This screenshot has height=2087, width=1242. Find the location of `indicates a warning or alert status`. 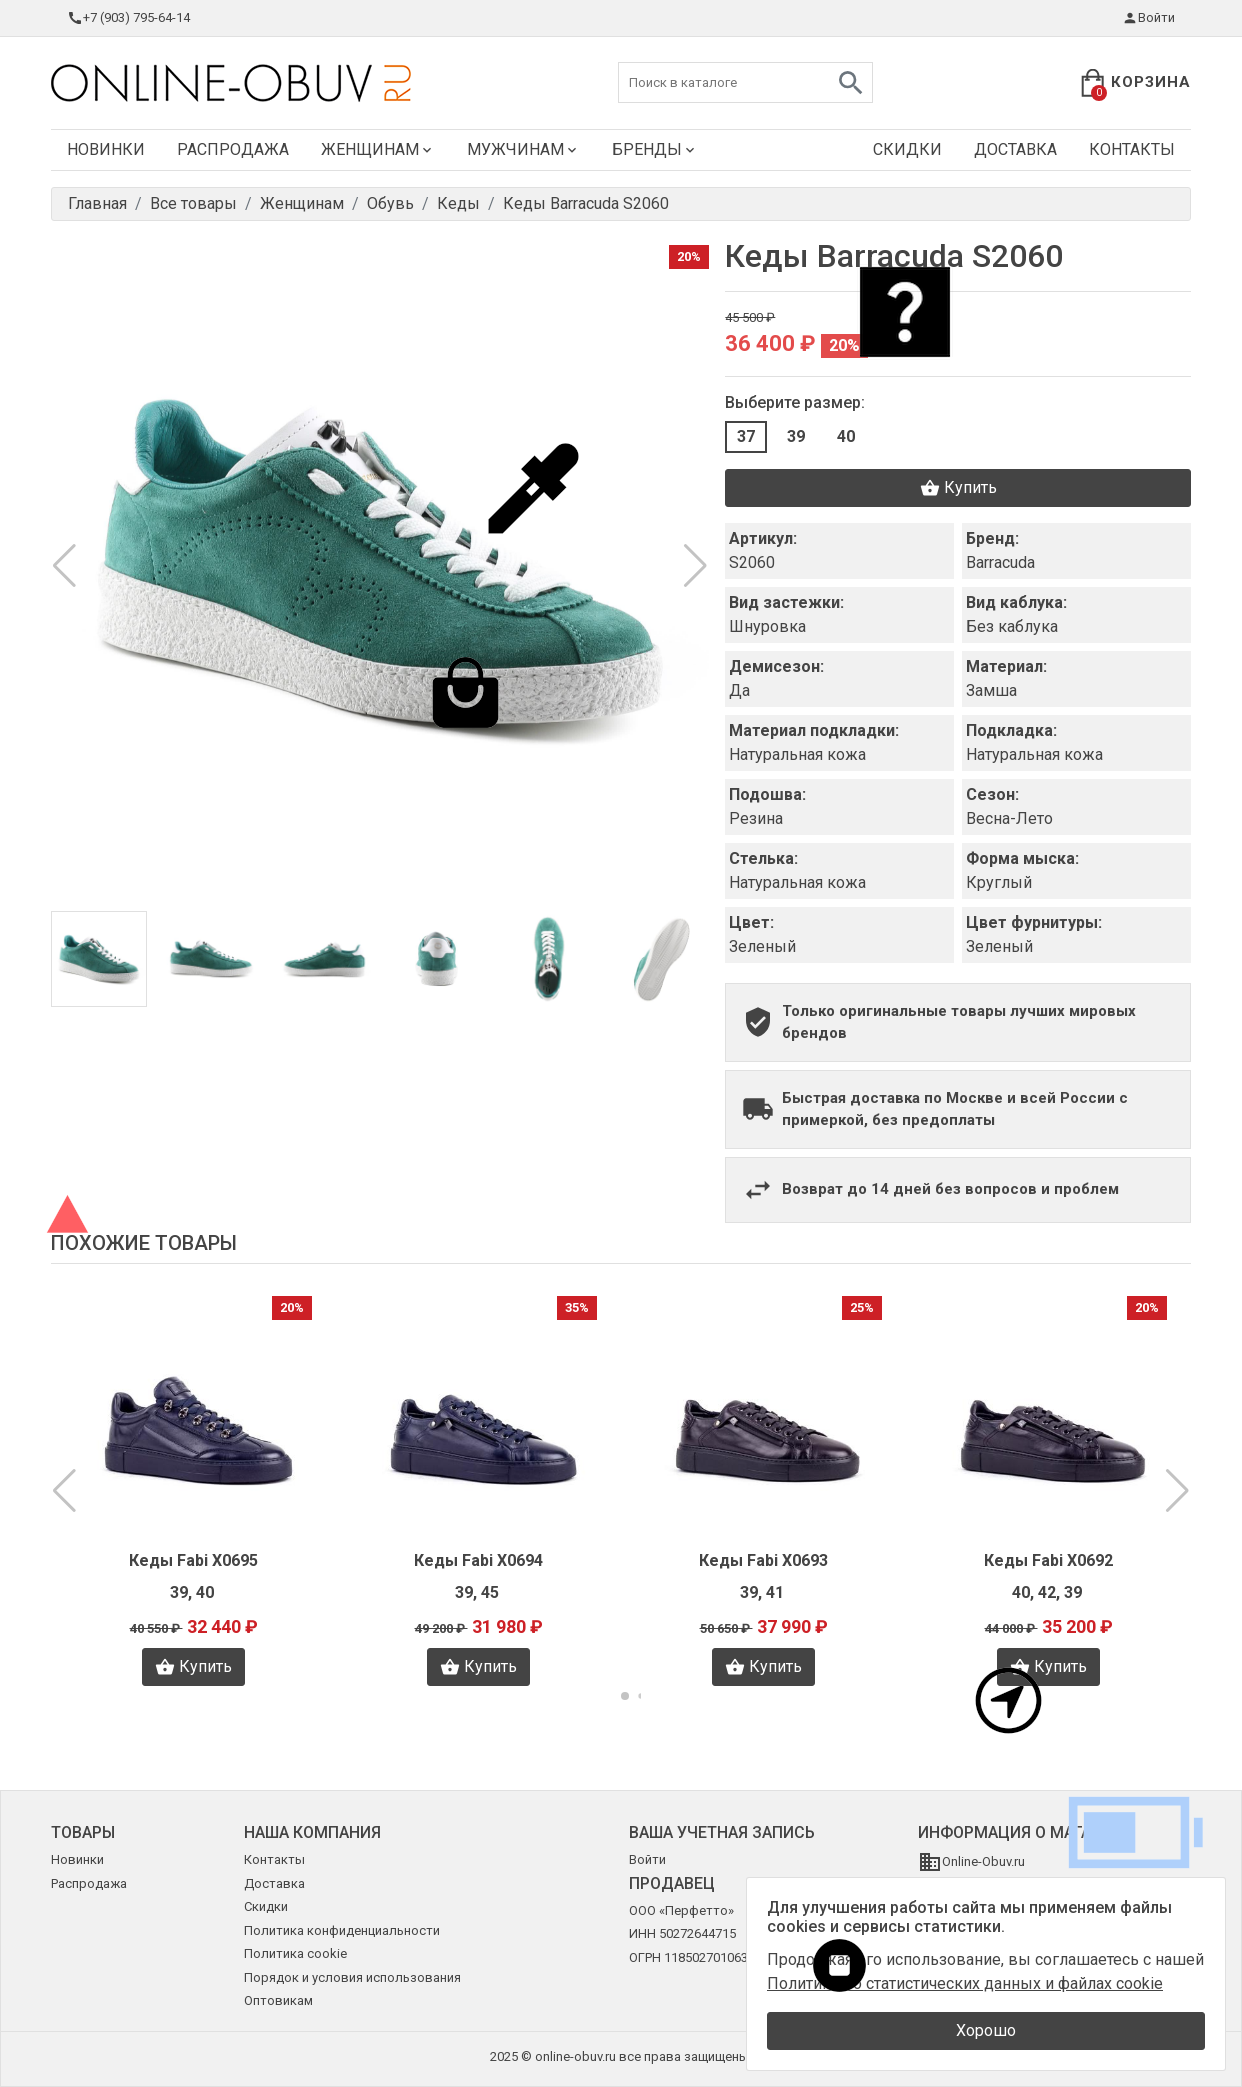

indicates a warning or alert status is located at coordinates (67, 1214).